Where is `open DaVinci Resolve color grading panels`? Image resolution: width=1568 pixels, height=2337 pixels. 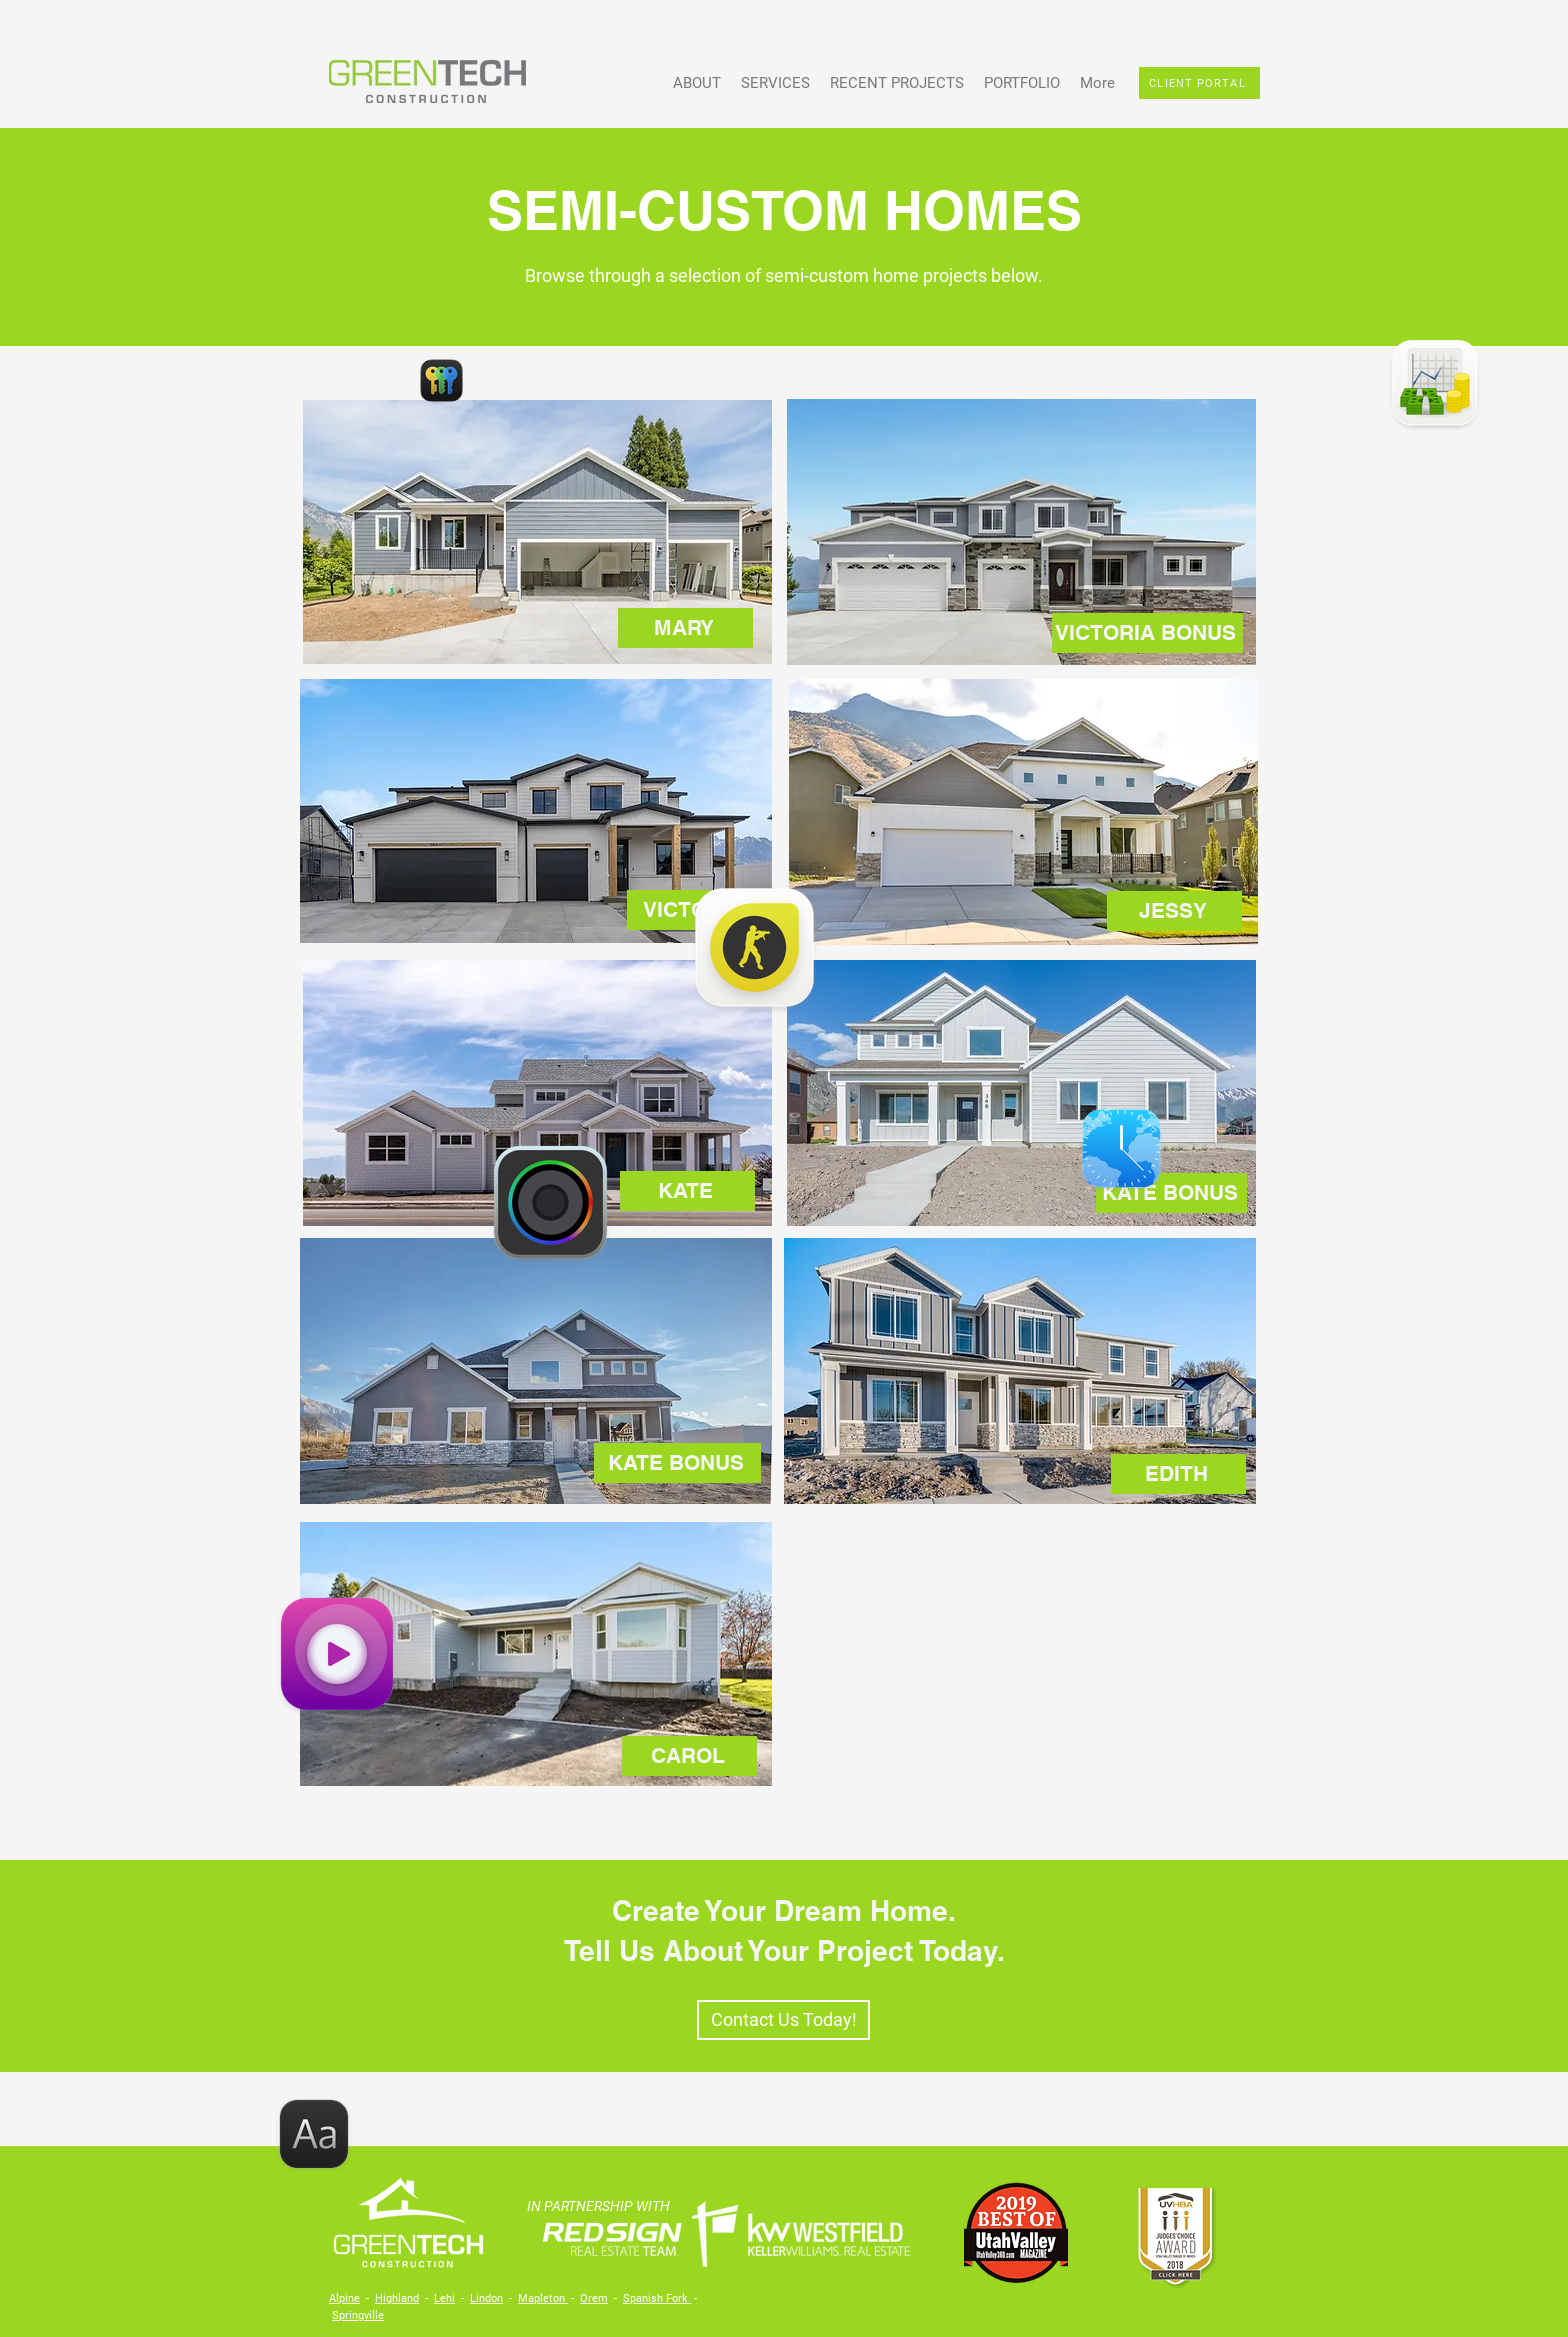 open DaVinci Resolve color grading panels is located at coordinates (550, 1202).